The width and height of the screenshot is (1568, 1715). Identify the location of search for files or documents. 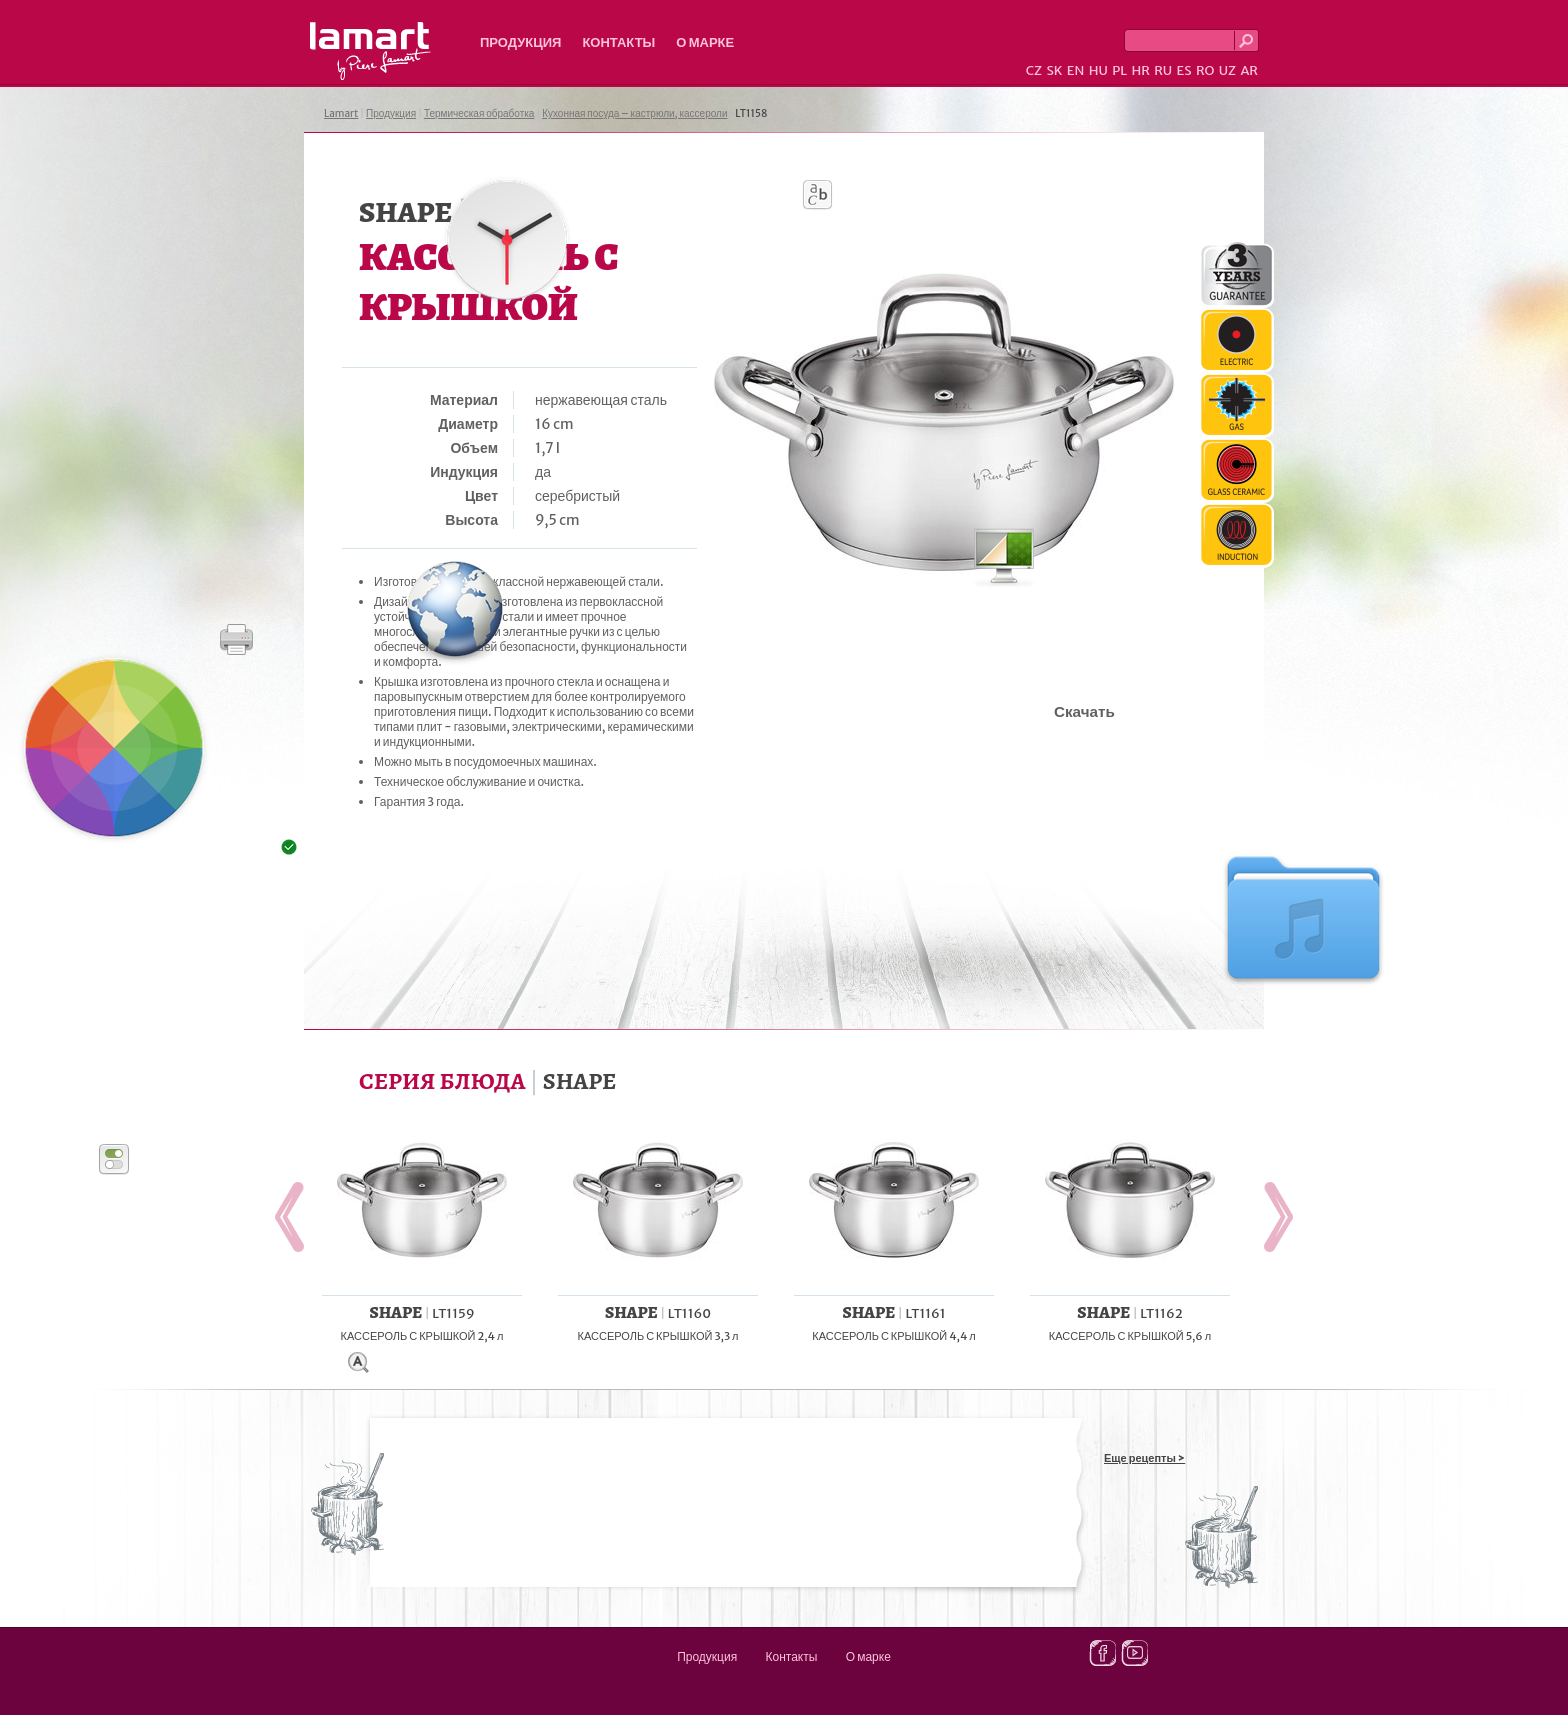
(358, 1362).